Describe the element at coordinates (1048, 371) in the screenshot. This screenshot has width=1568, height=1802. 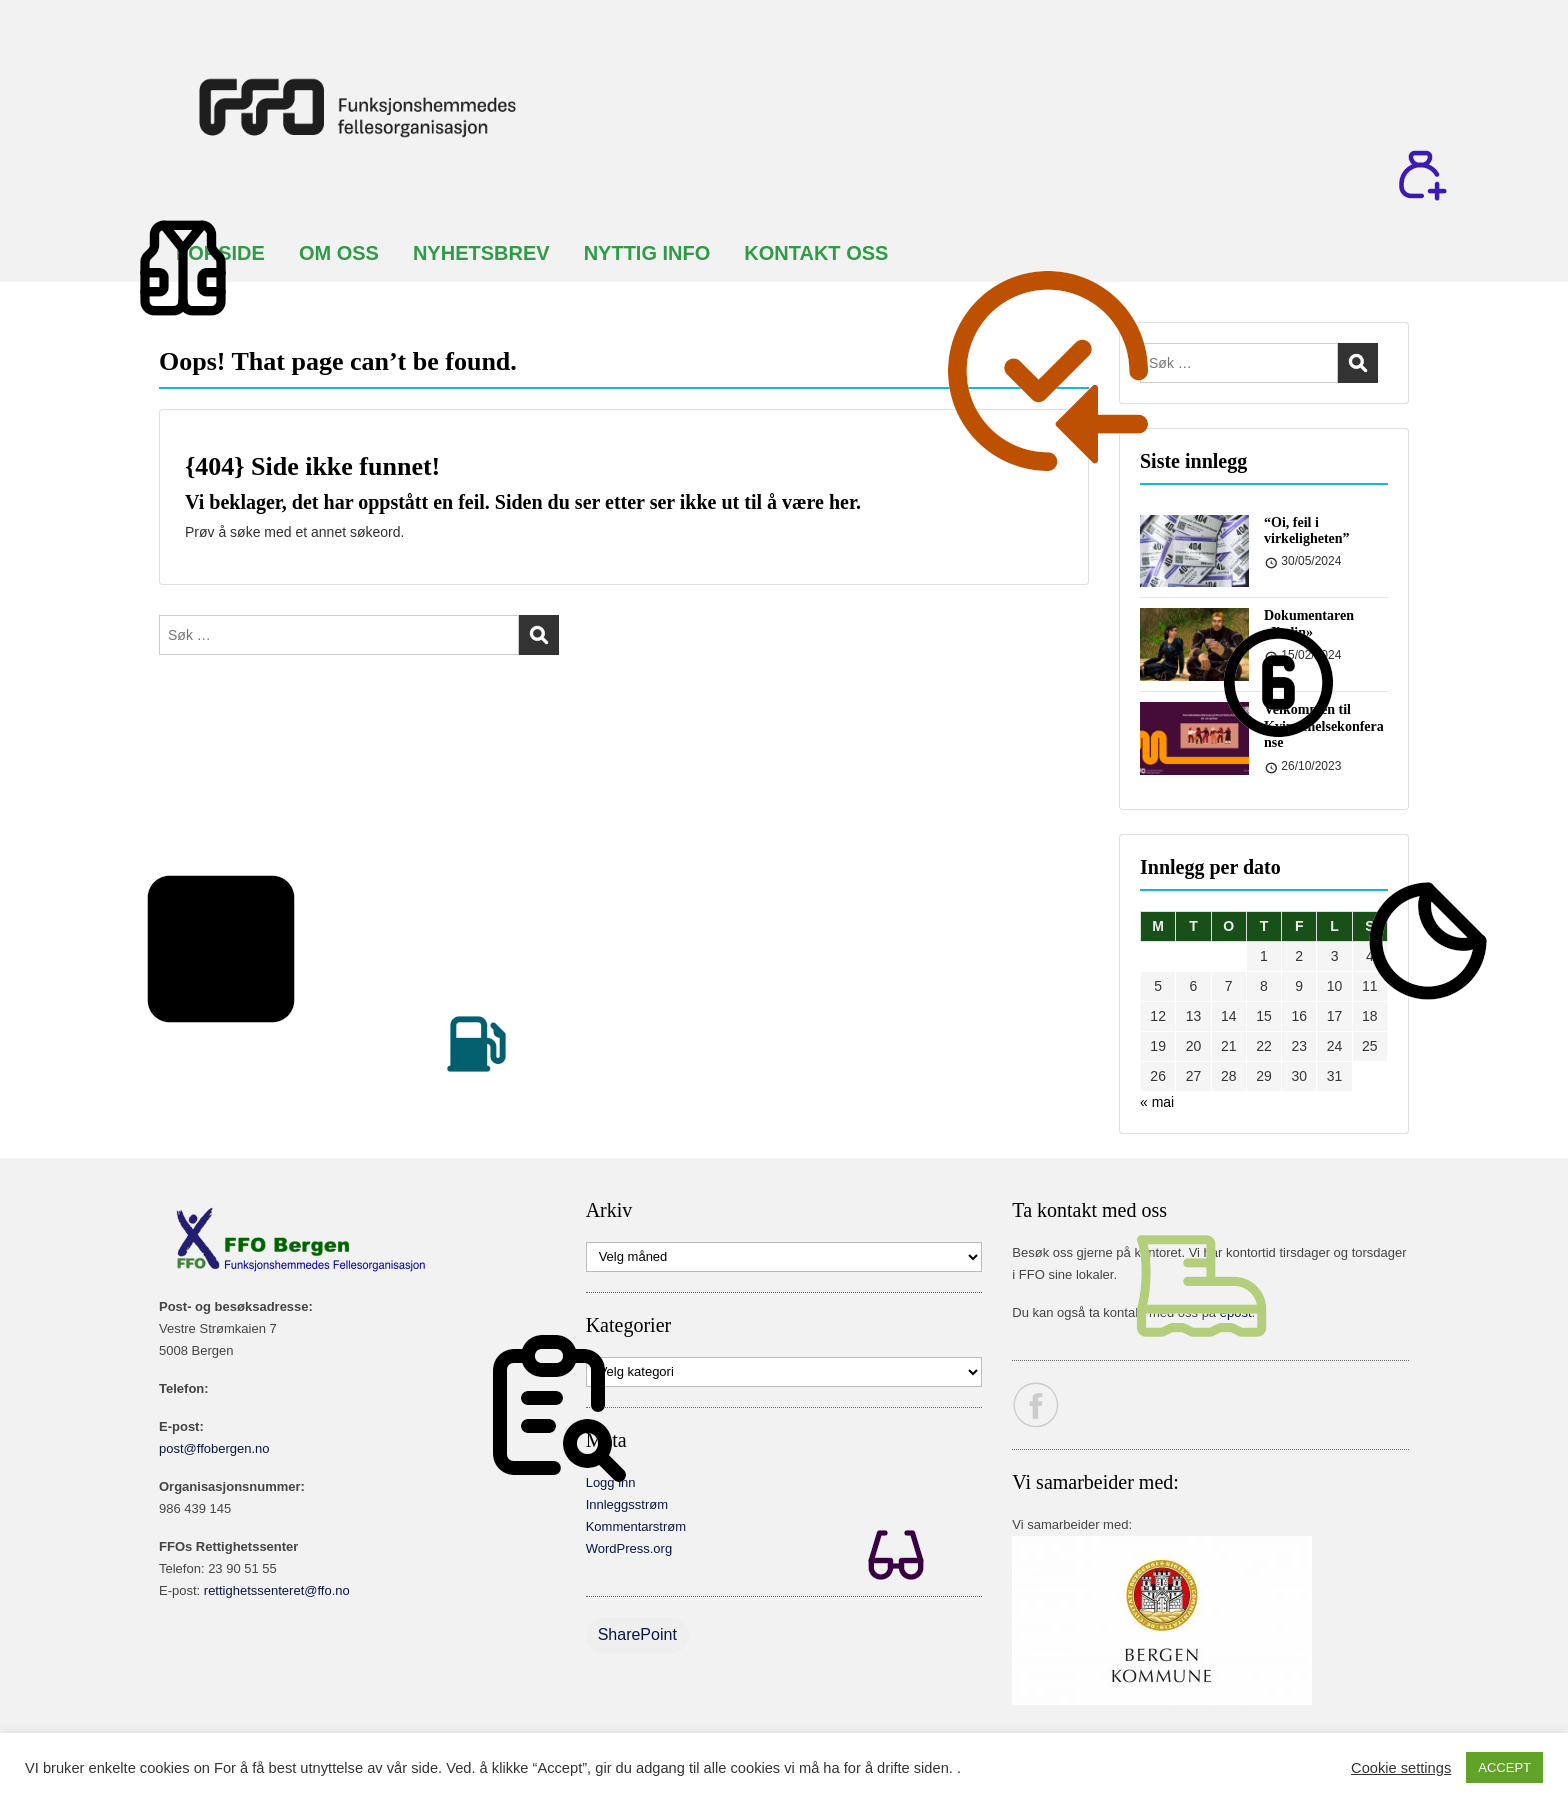
I see `indicates a tracked issue has been closed and completed` at that location.